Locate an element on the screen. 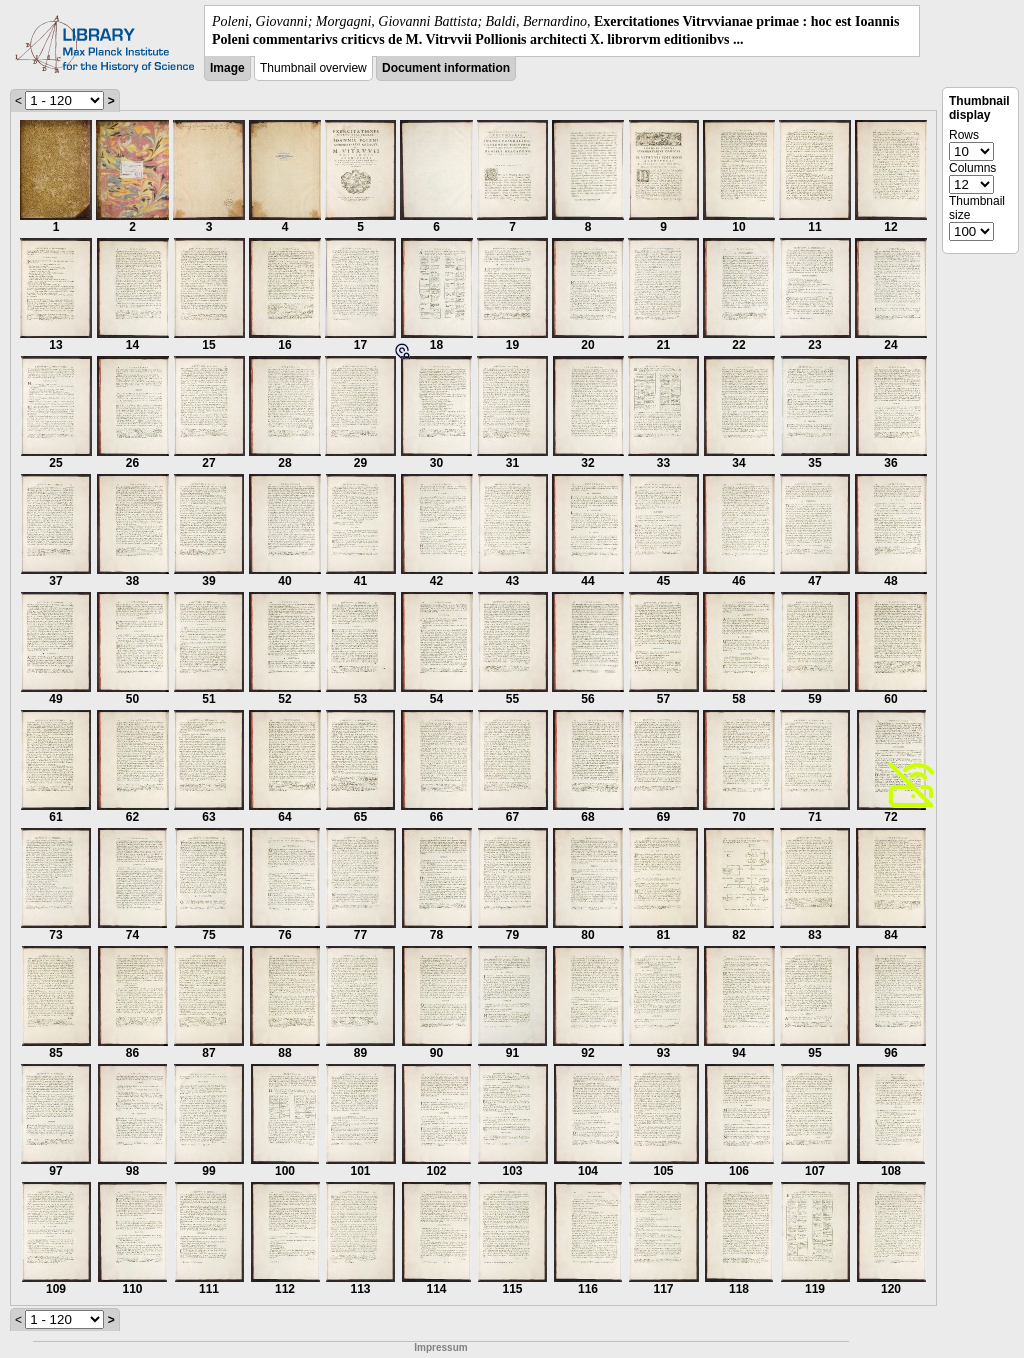 The height and width of the screenshot is (1358, 1024). router disconnected or offline is located at coordinates (911, 785).